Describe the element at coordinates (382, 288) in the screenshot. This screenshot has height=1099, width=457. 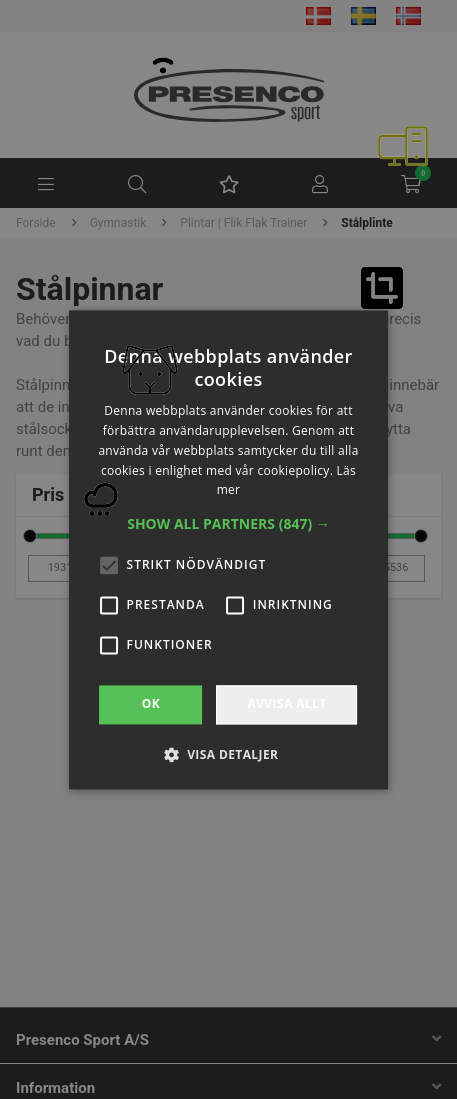
I see `crop an image or photo` at that location.